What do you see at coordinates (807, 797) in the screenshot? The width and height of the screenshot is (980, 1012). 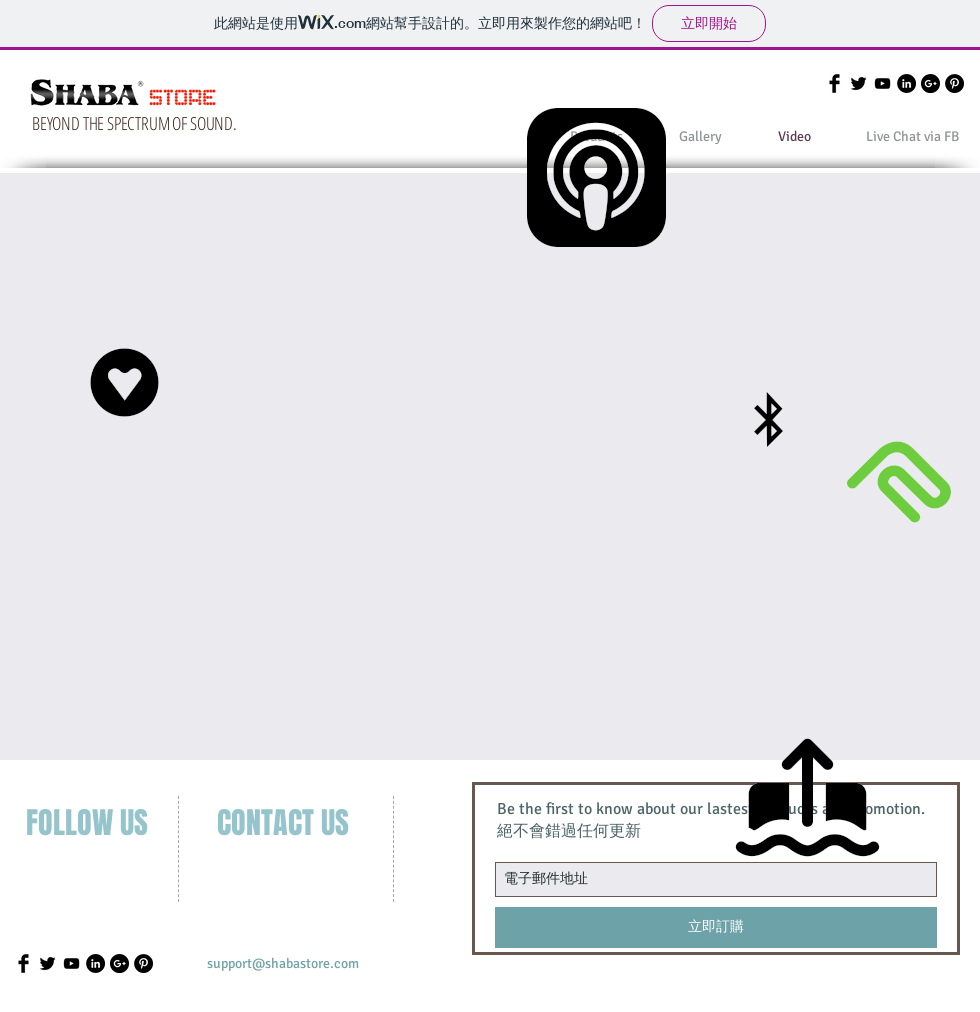 I see `indicates rising water levels or flood warning` at bounding box center [807, 797].